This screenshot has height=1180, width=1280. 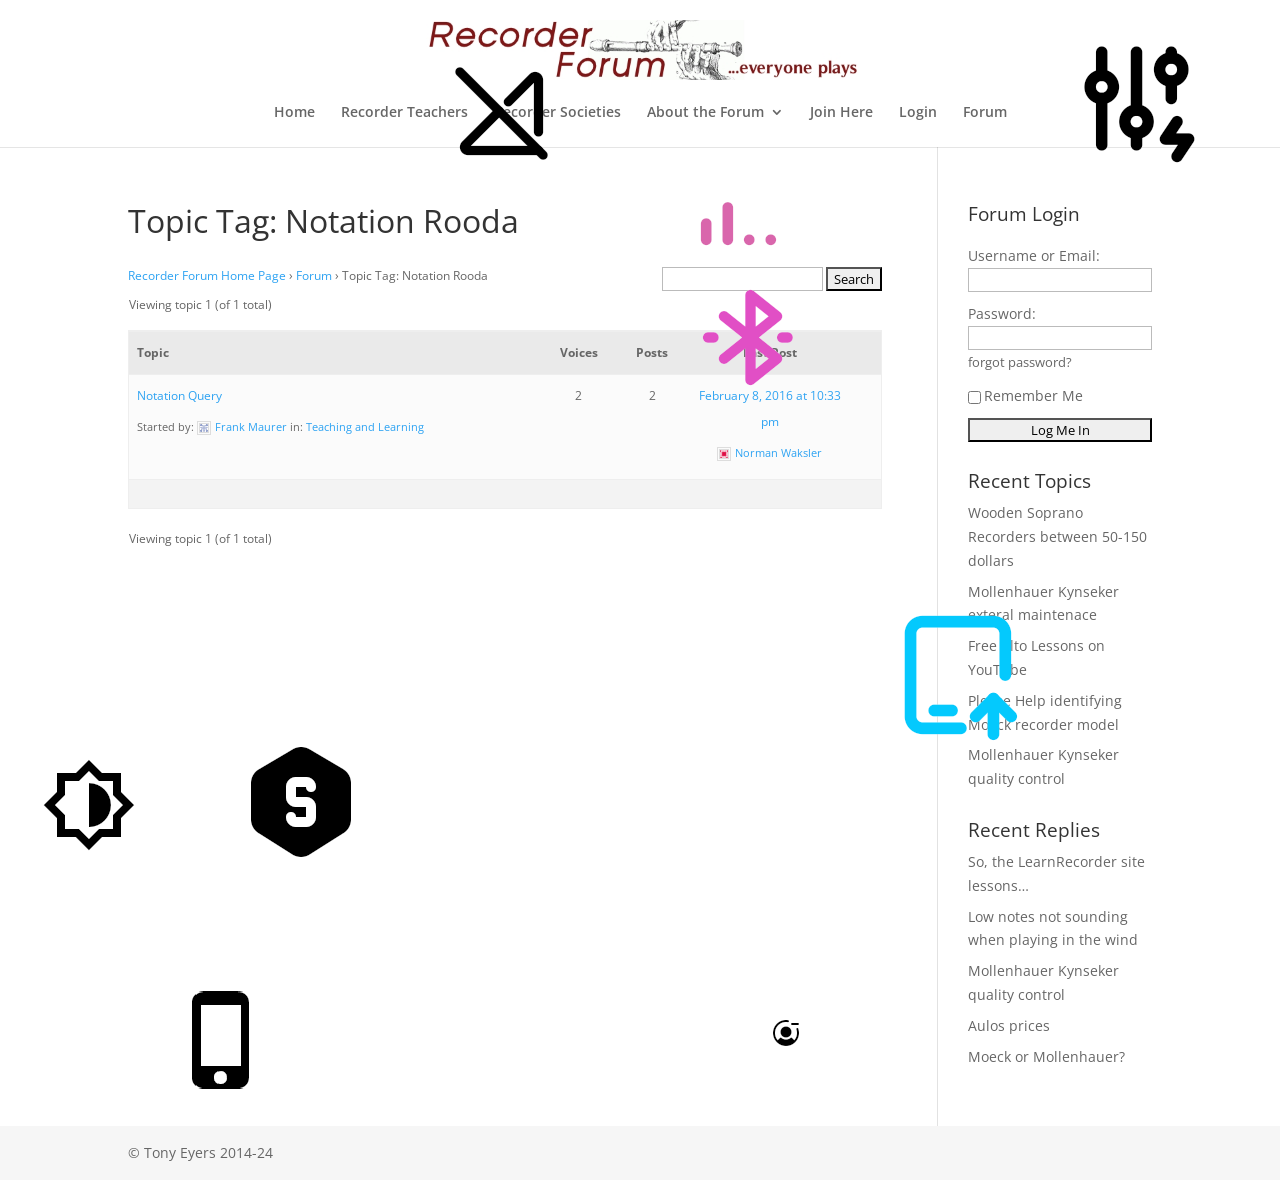 What do you see at coordinates (223, 1040) in the screenshot?
I see `indicates mobile device or smartphone` at bounding box center [223, 1040].